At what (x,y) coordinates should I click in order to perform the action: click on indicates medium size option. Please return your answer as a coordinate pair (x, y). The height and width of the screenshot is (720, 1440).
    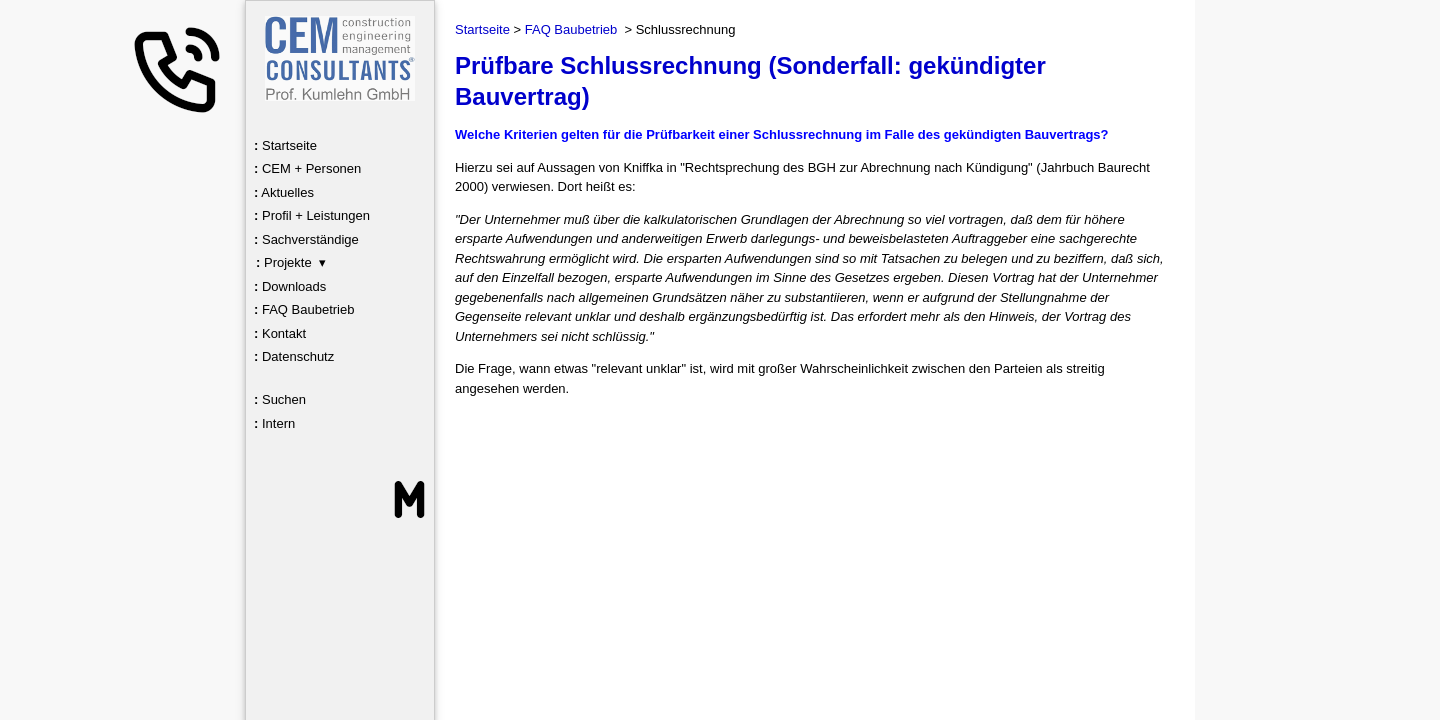
    Looking at the image, I should click on (409, 499).